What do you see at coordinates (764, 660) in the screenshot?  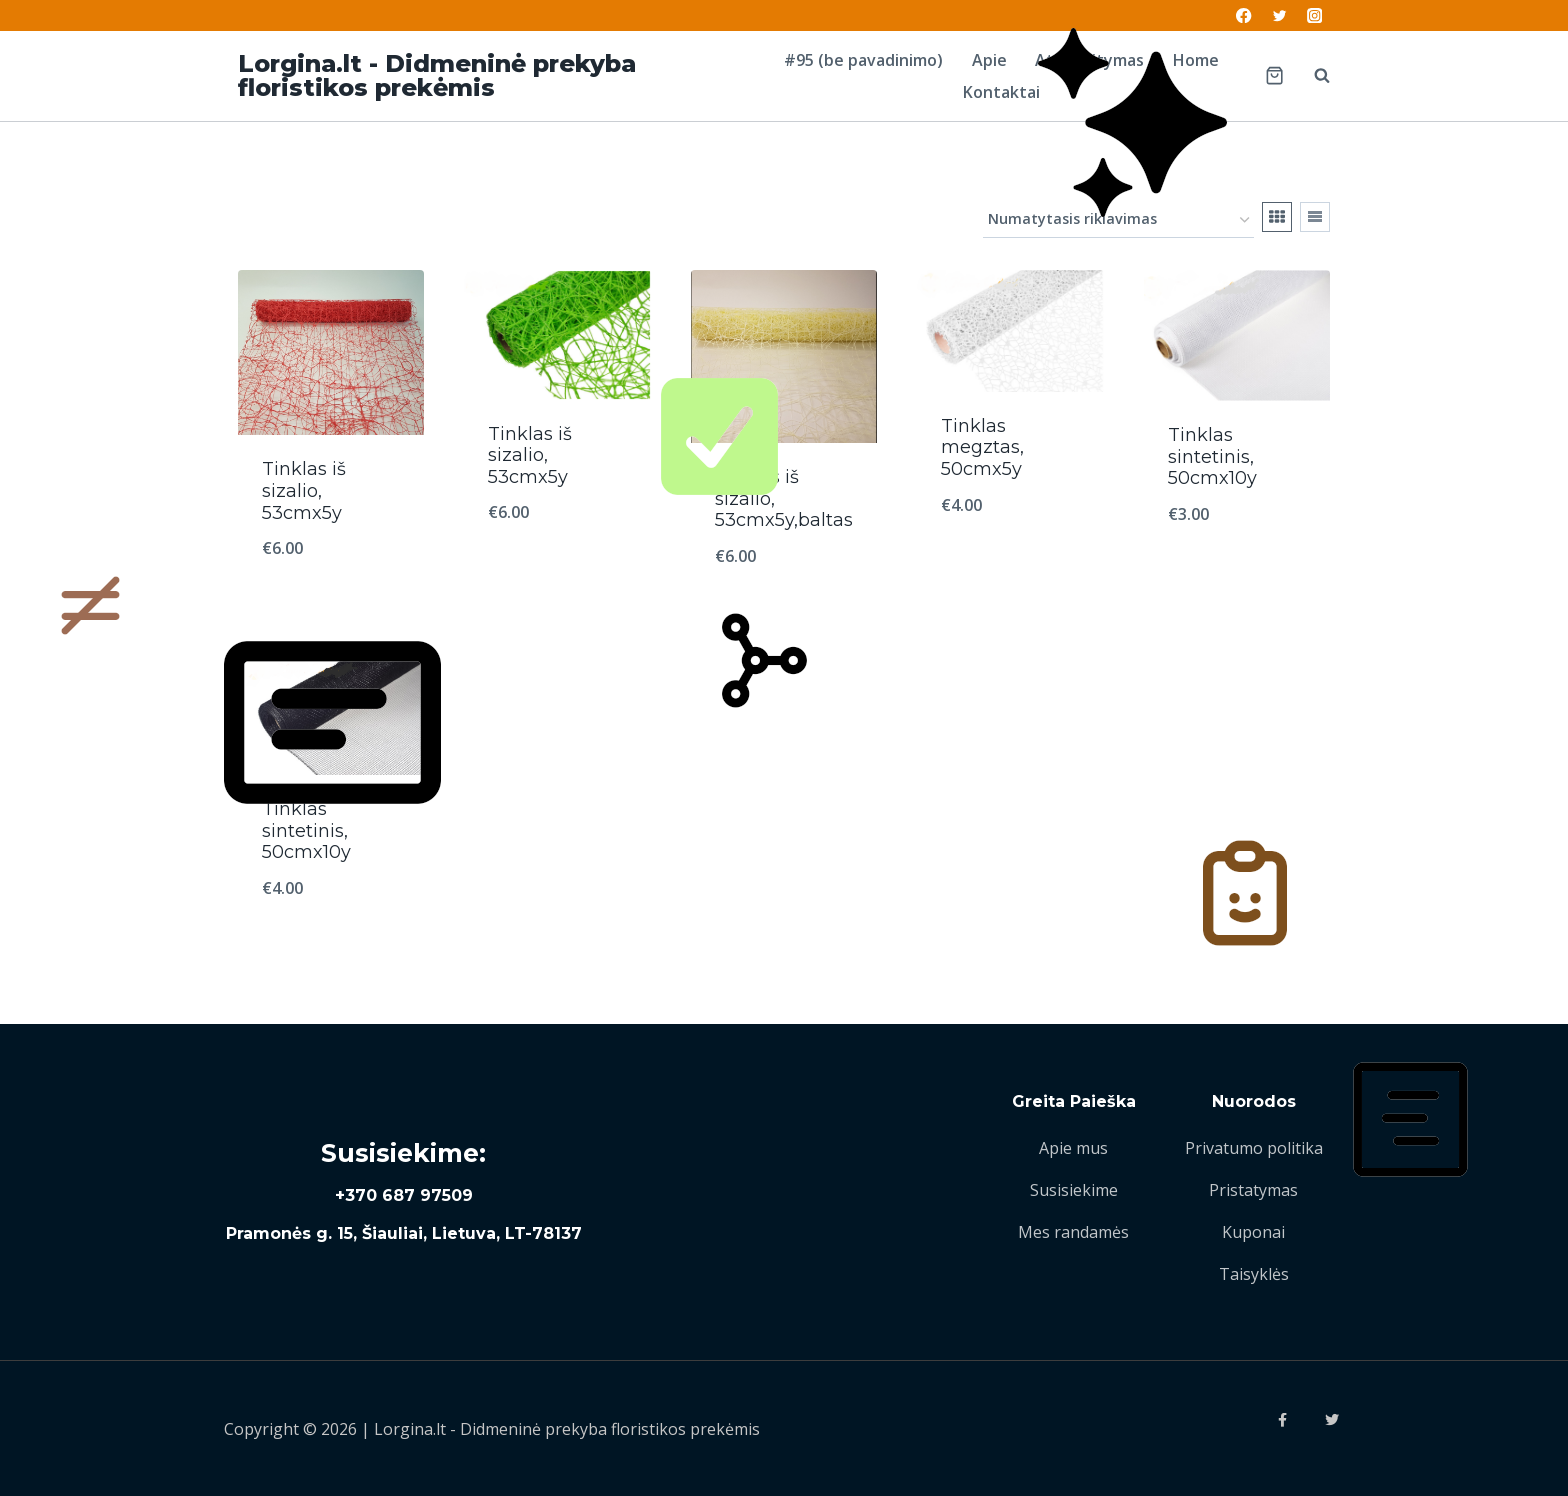 I see `select or switch AI model` at bounding box center [764, 660].